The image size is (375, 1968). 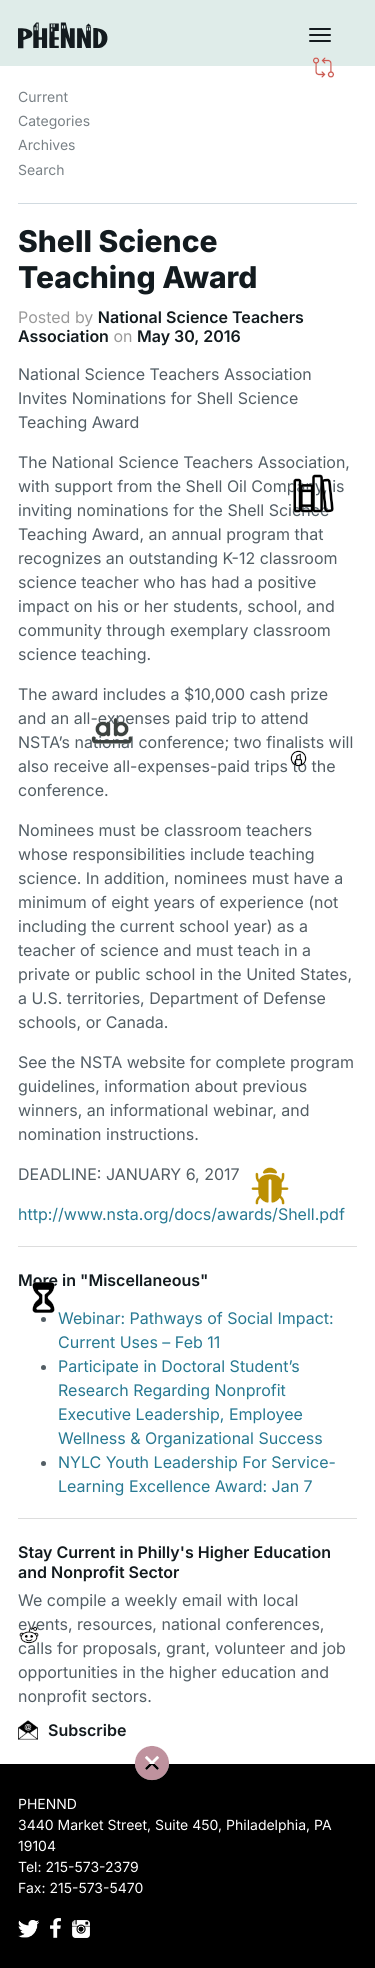 I want to click on toggle whole word matching in search, so click(x=112, y=729).